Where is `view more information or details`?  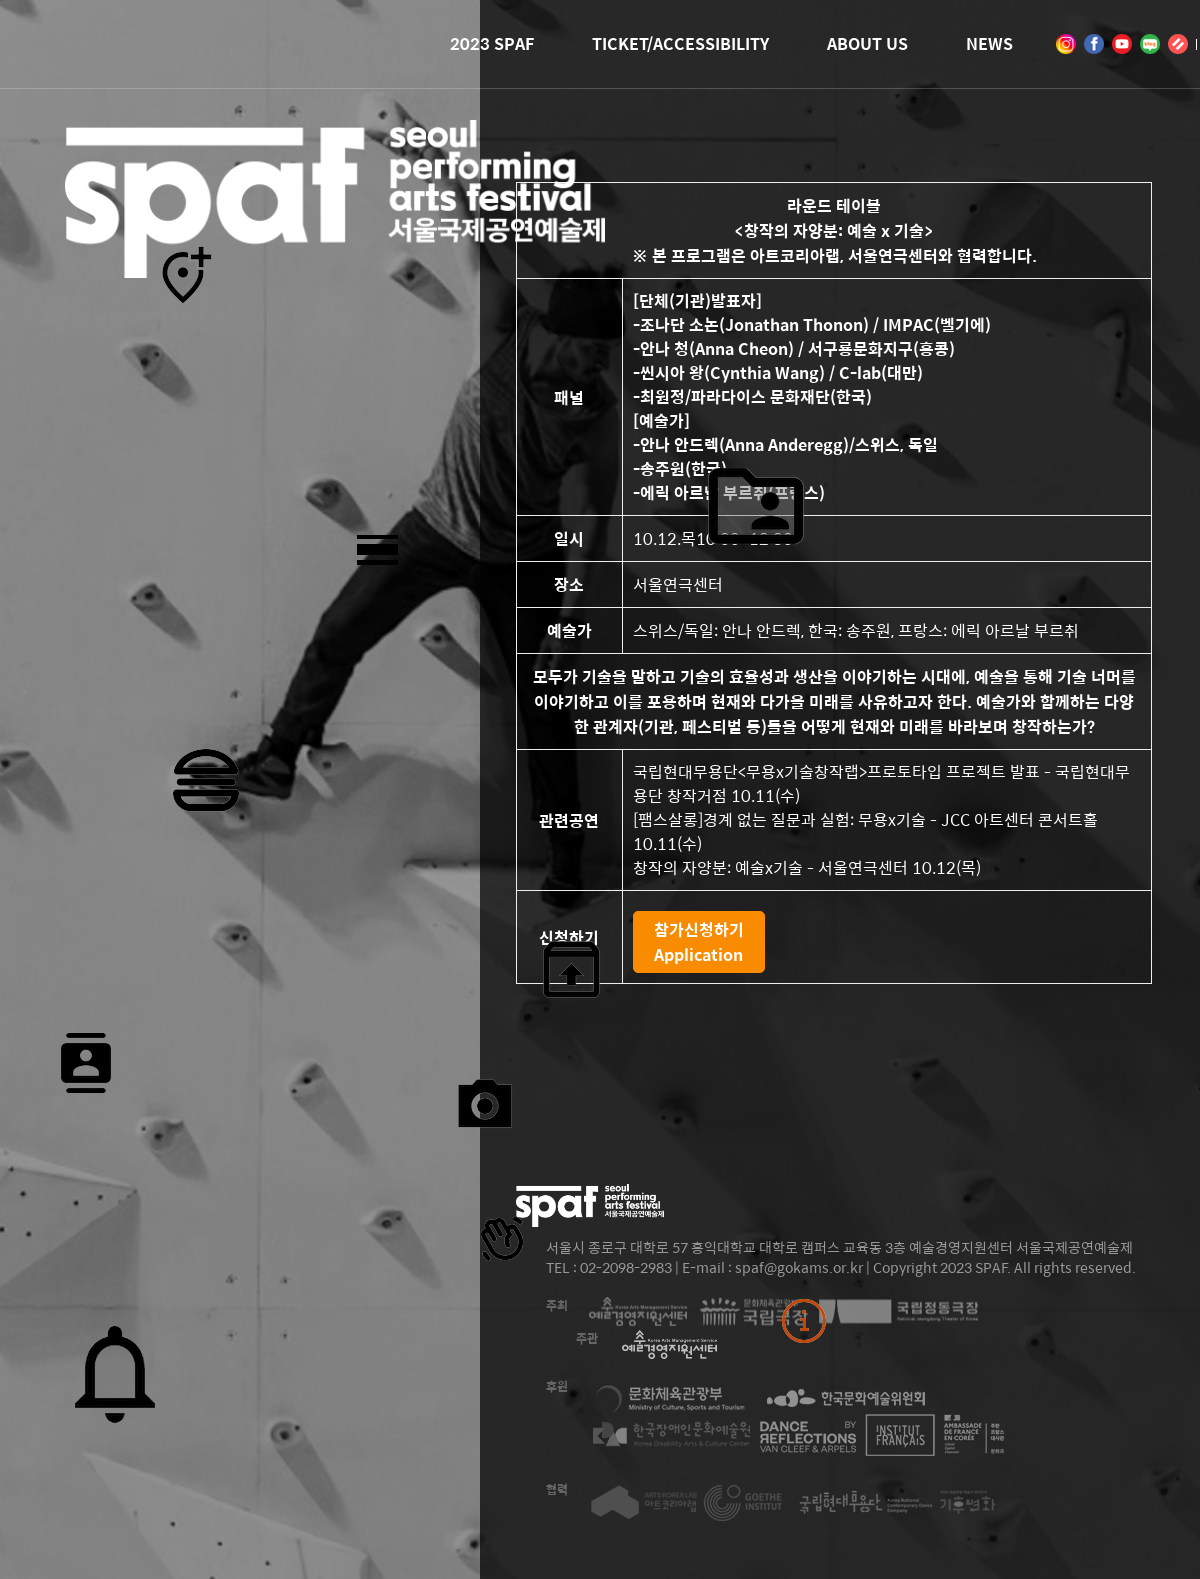 view more information or details is located at coordinates (804, 1321).